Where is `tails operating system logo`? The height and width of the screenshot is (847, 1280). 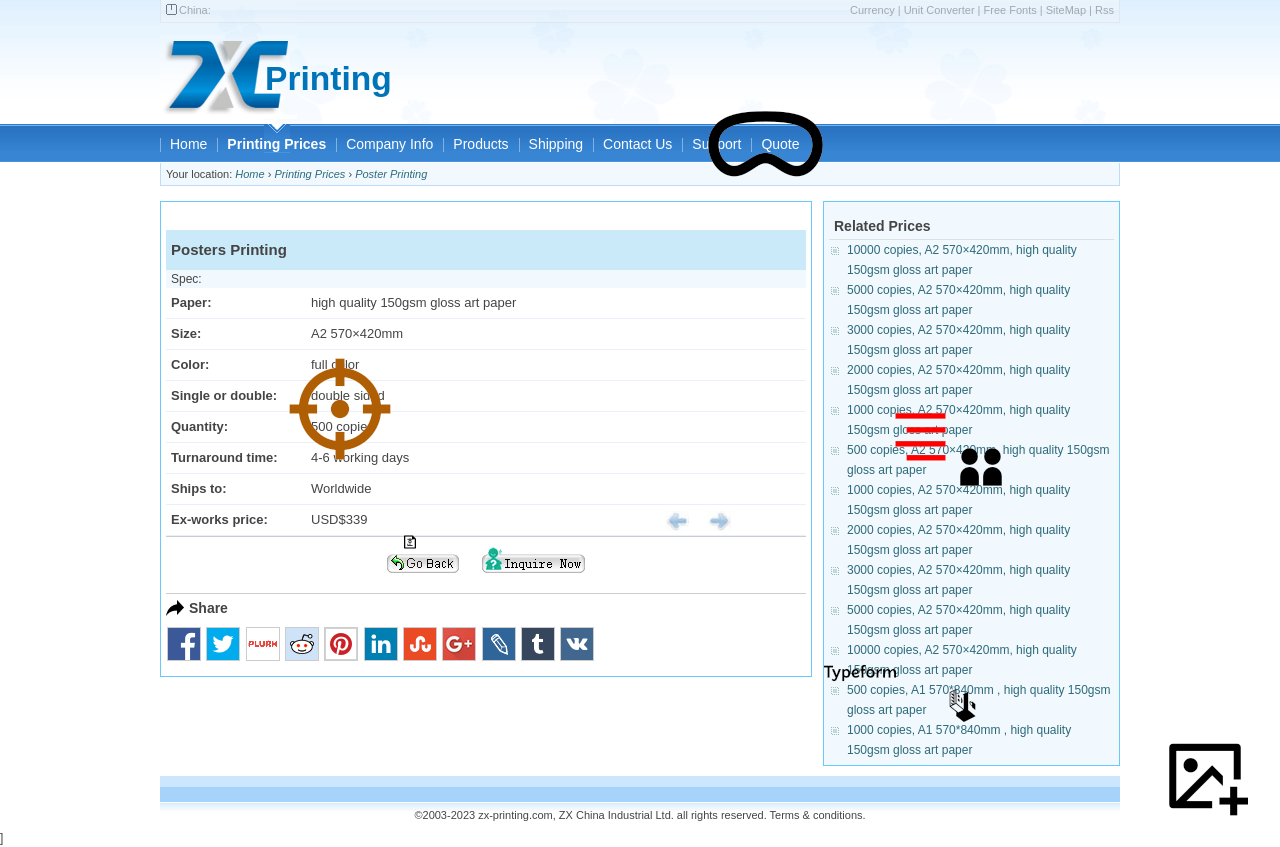 tails operating system logo is located at coordinates (962, 705).